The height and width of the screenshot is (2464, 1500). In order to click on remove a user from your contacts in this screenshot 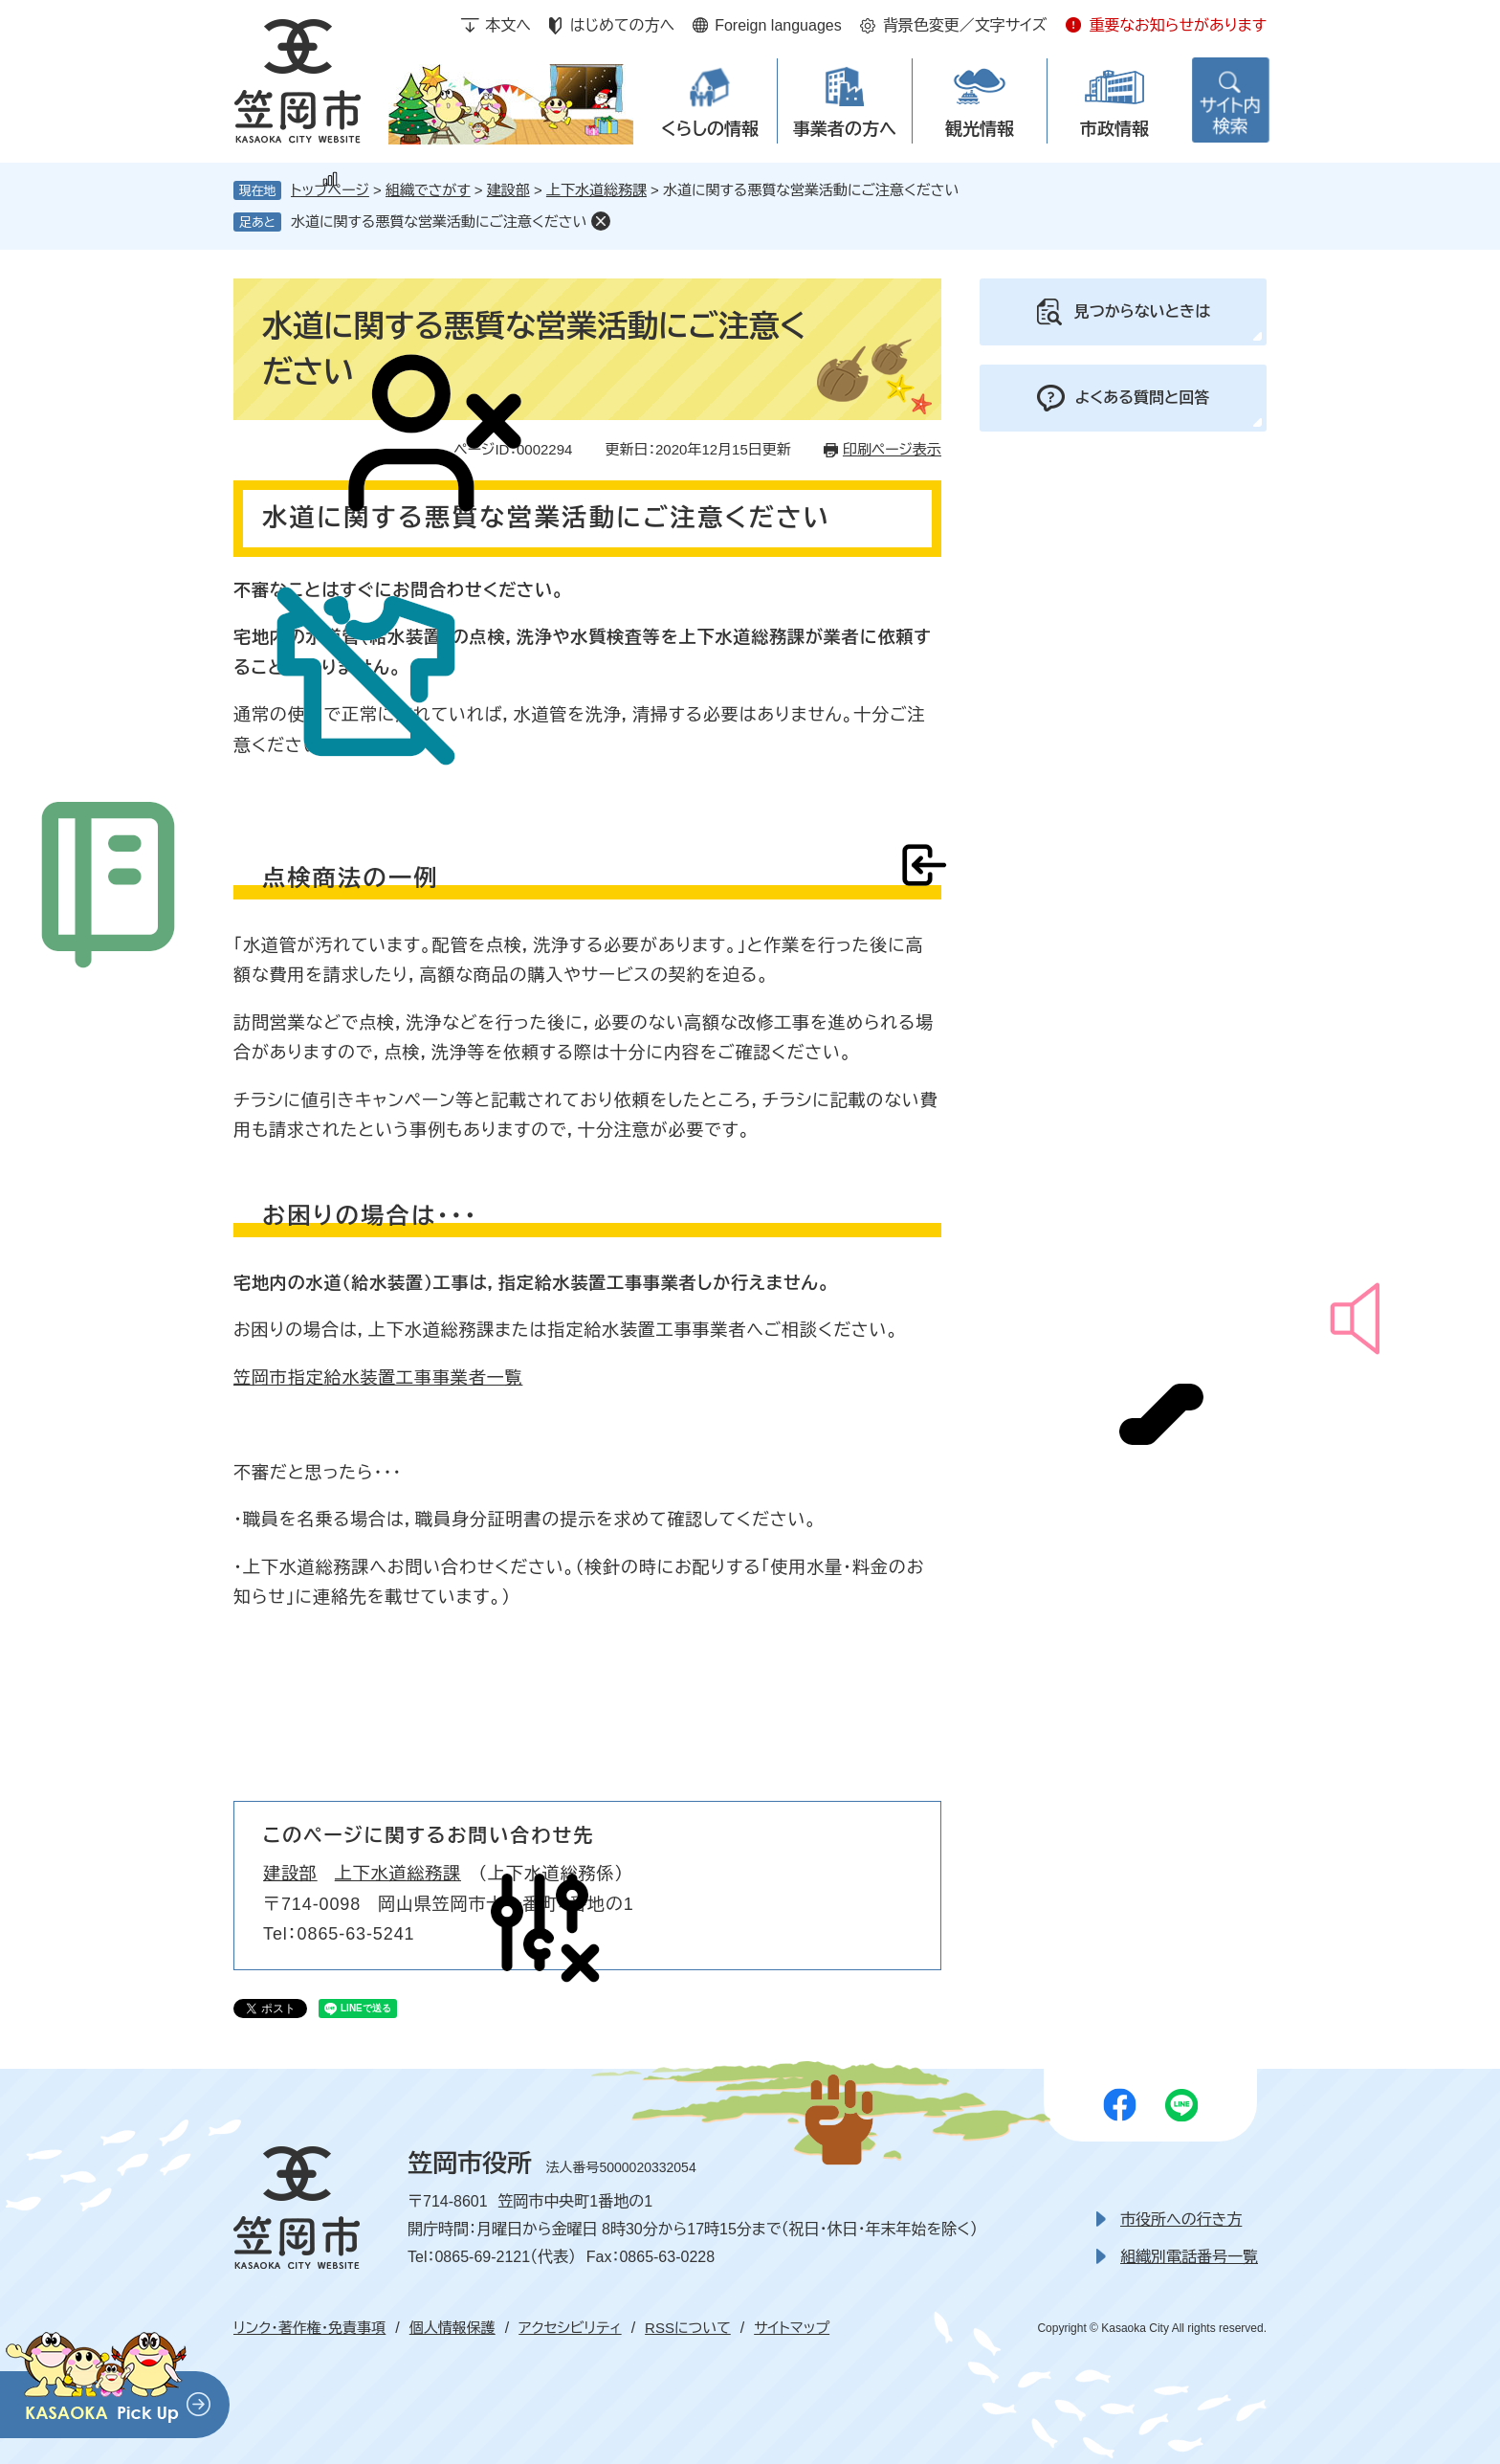, I will do `click(434, 433)`.